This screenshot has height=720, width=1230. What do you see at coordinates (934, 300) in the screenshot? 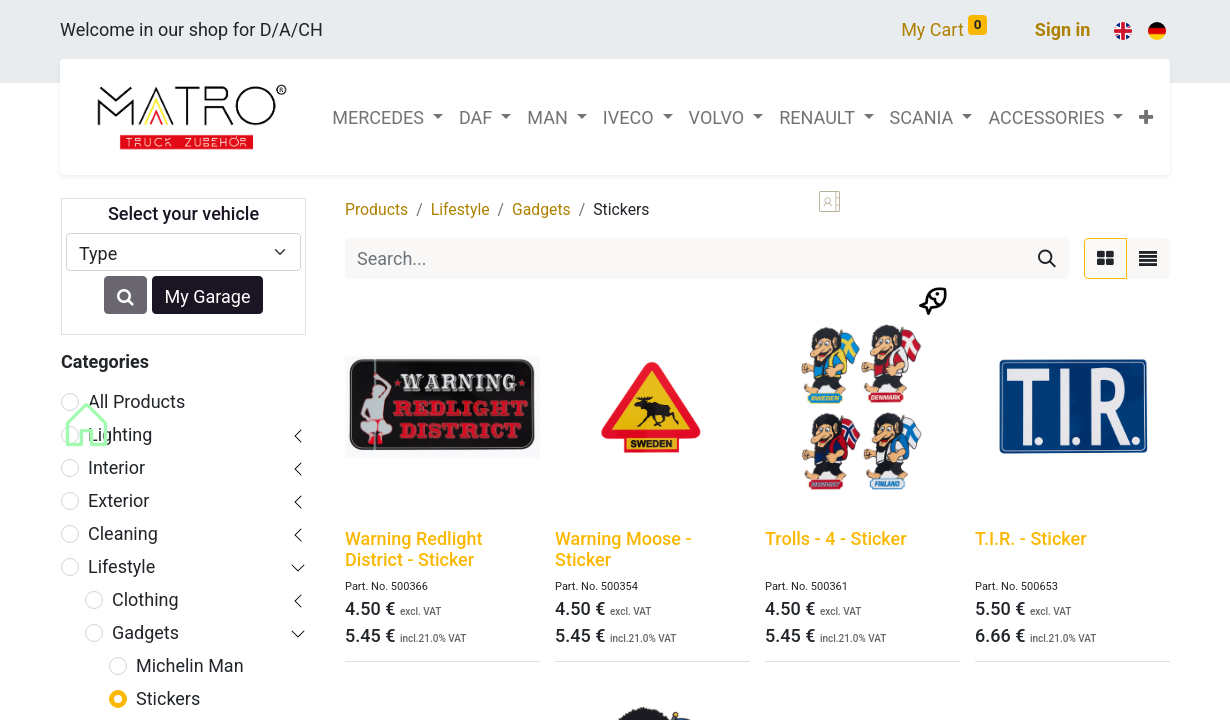
I see `browse seafood or fish-related content` at bounding box center [934, 300].